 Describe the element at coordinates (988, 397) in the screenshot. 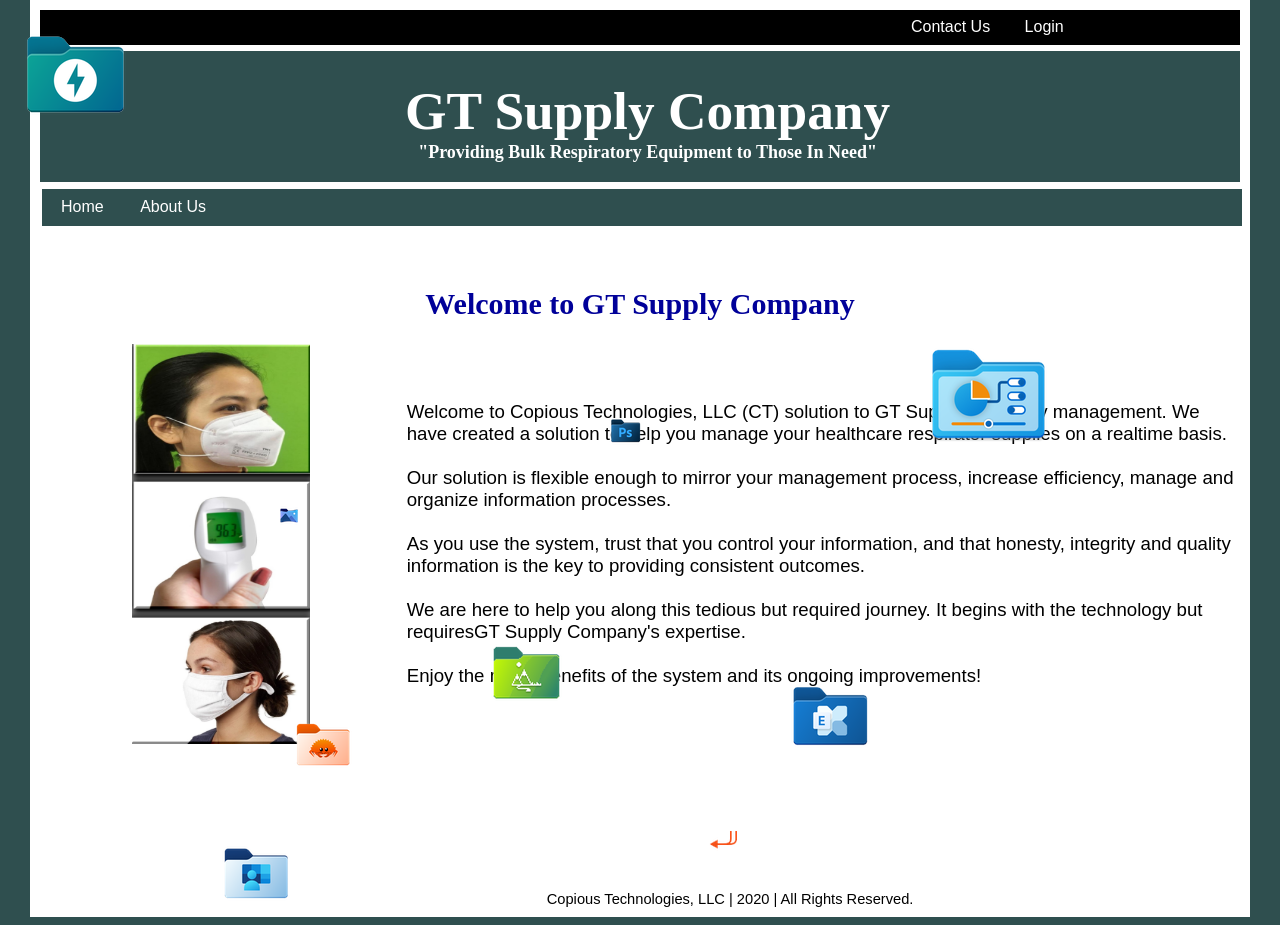

I see `open control panel settings folder` at that location.